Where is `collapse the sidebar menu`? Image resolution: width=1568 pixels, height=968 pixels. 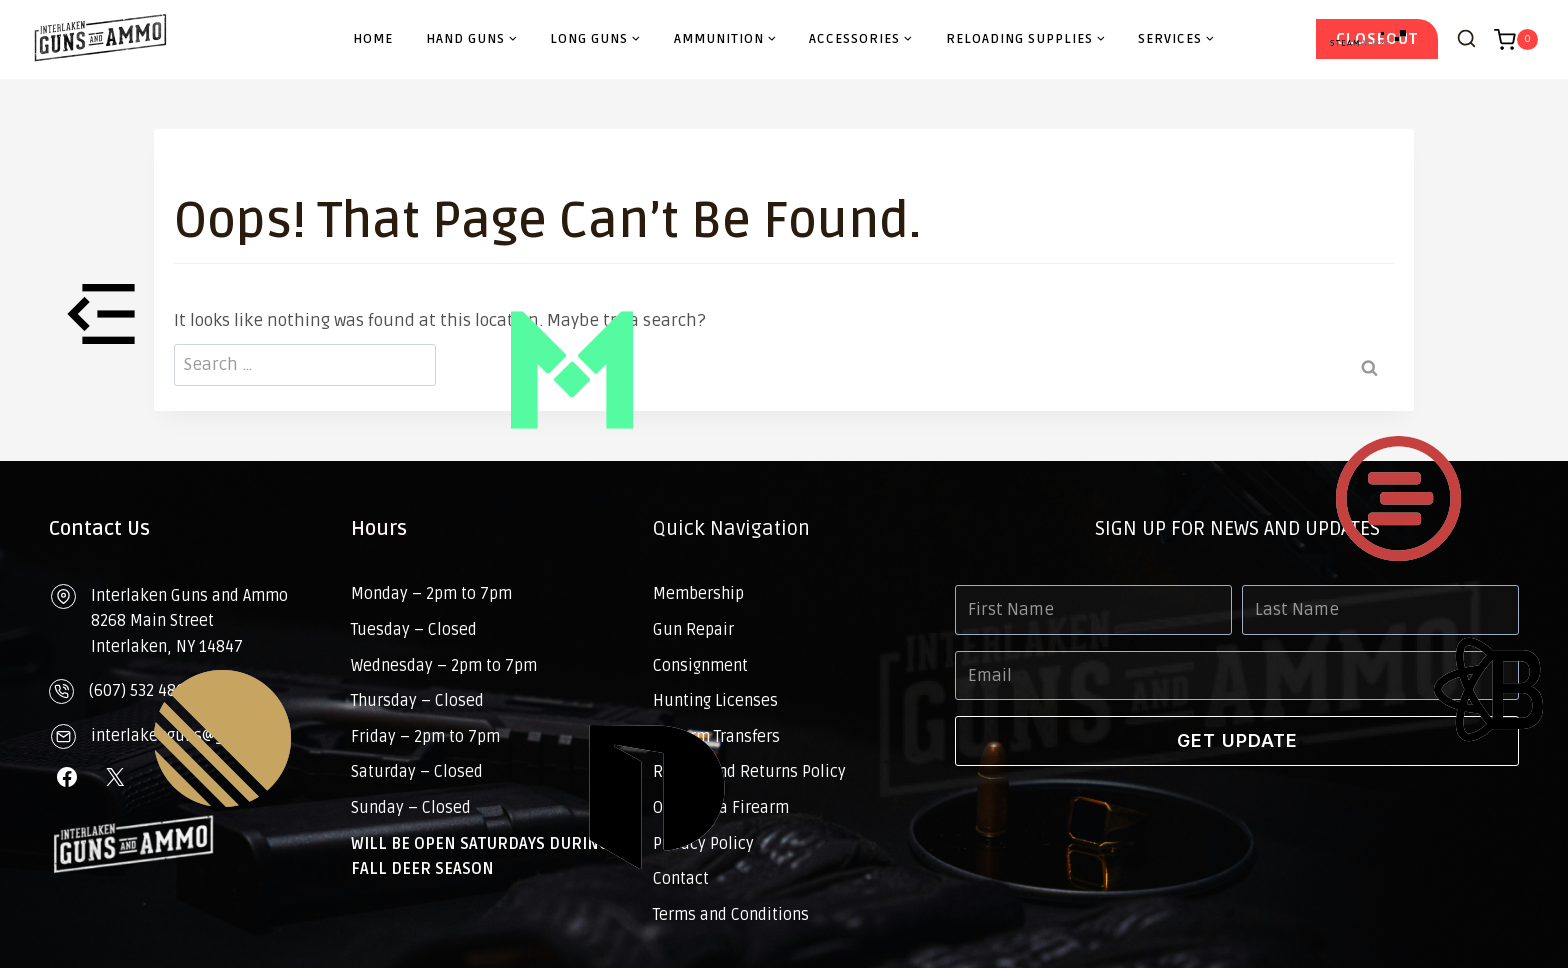
collapse the sidebar menu is located at coordinates (101, 314).